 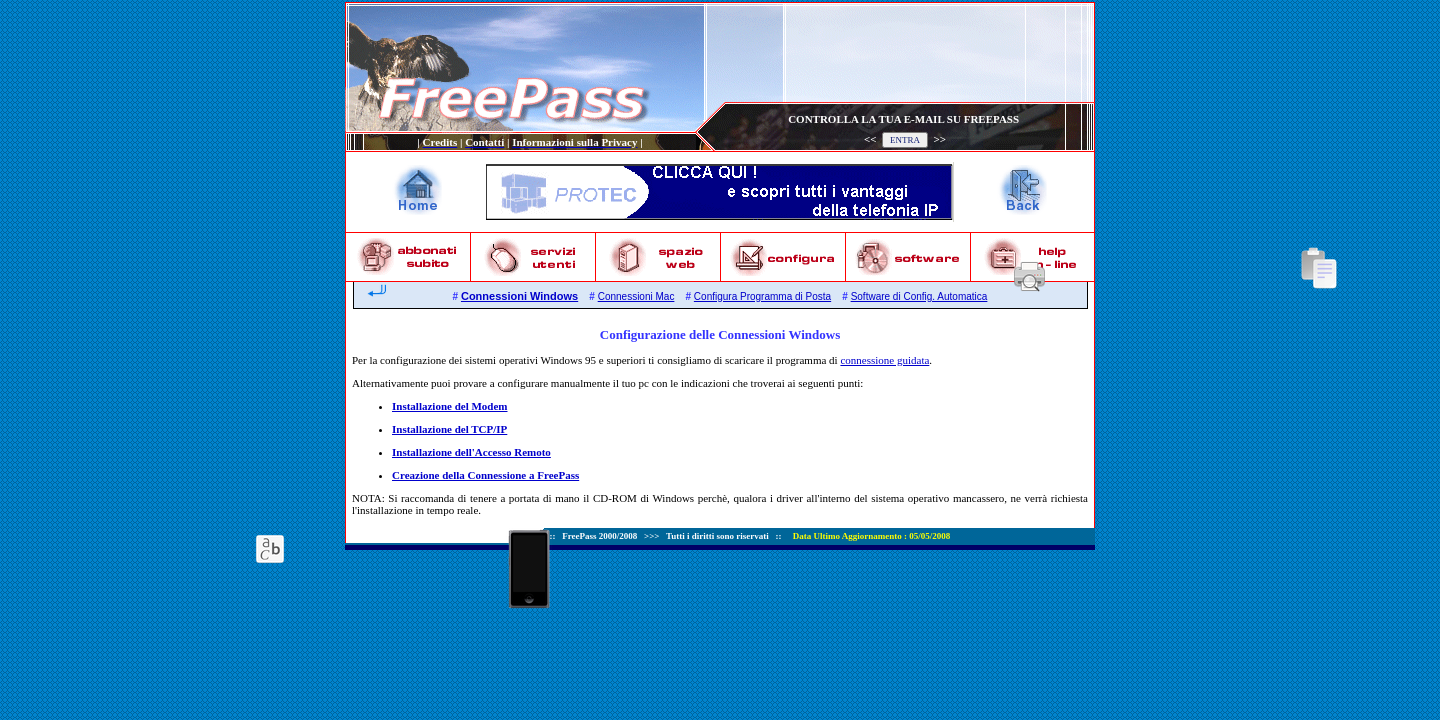 I want to click on iPod nano device in space gray, so click(x=529, y=569).